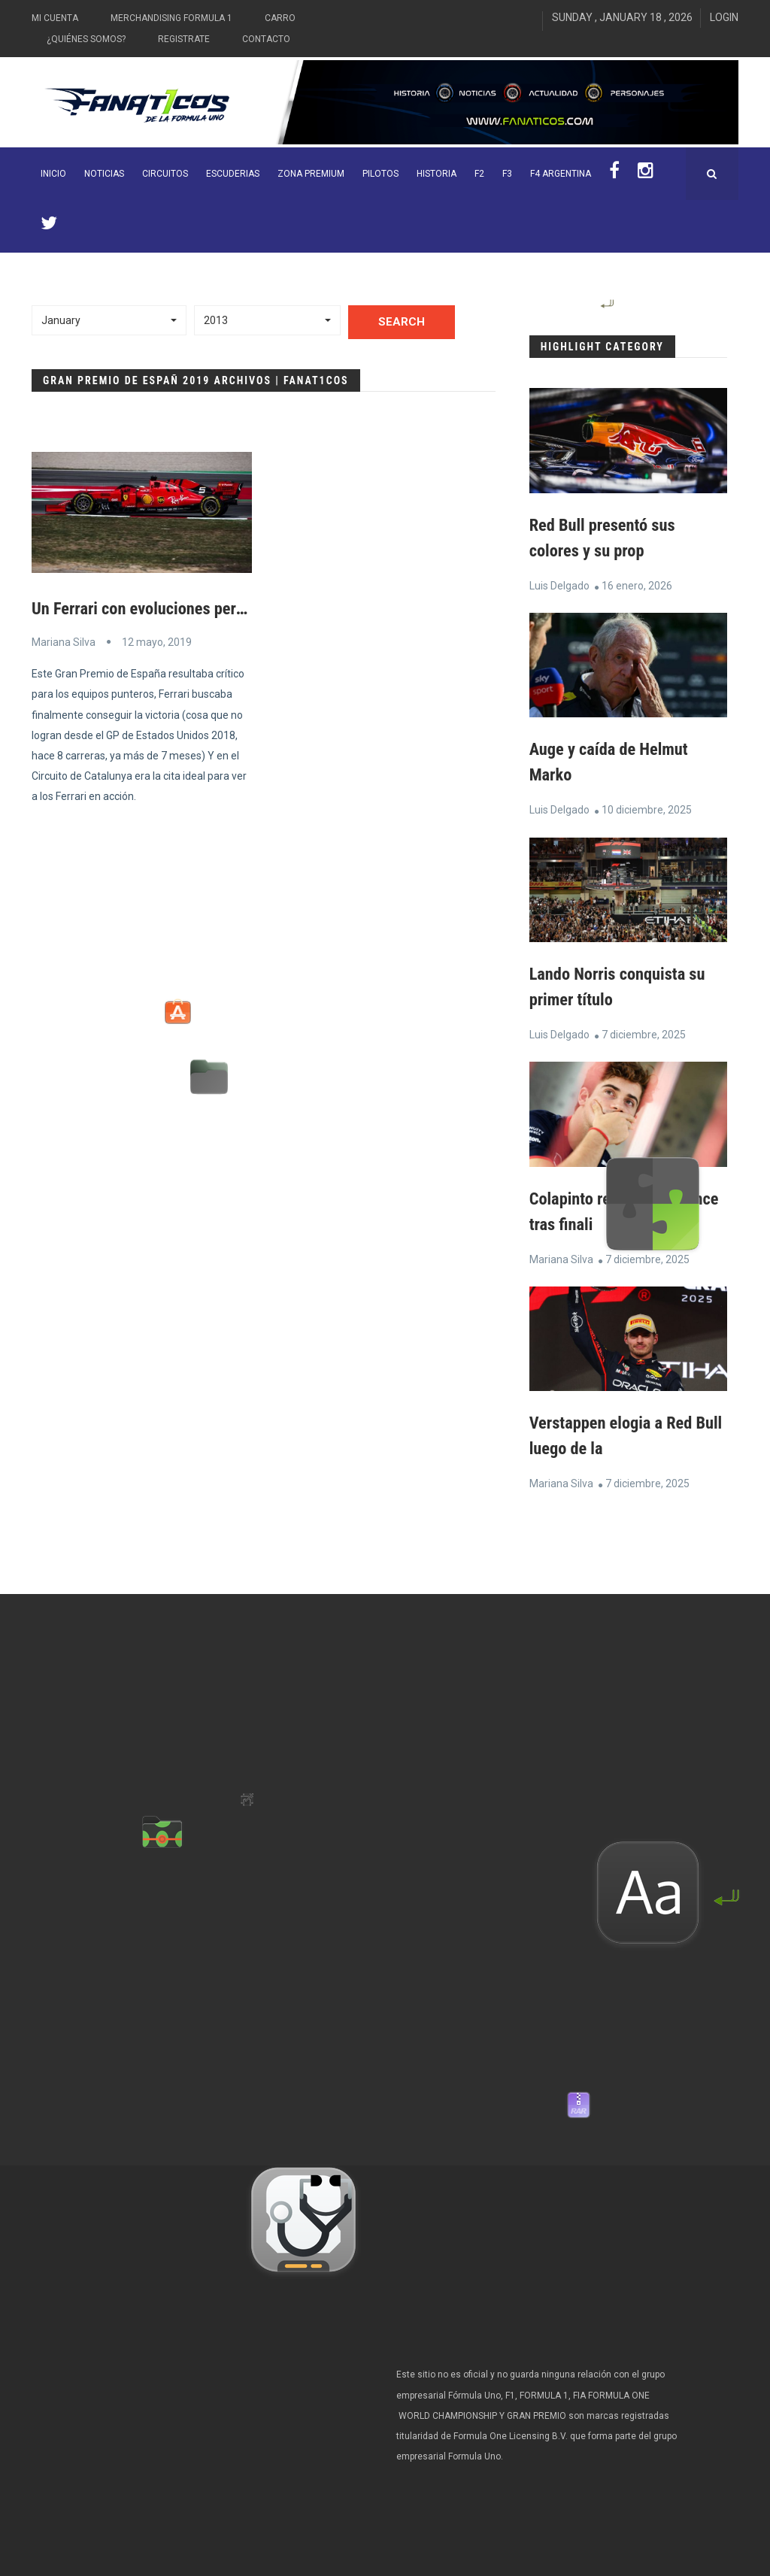 The height and width of the screenshot is (2576, 770). Describe the element at coordinates (653, 1204) in the screenshot. I see `open gnome extensions manager` at that location.